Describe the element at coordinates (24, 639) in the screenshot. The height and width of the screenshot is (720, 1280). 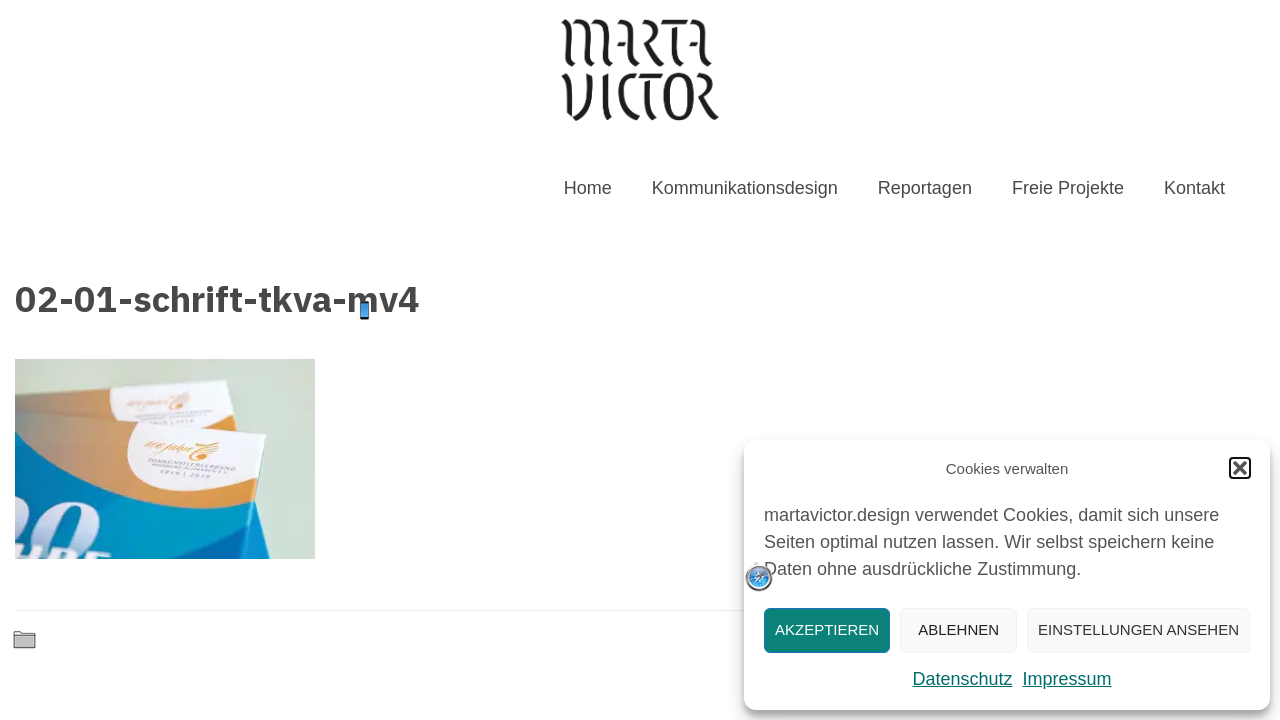
I see `access a mail folder in the sidebar` at that location.